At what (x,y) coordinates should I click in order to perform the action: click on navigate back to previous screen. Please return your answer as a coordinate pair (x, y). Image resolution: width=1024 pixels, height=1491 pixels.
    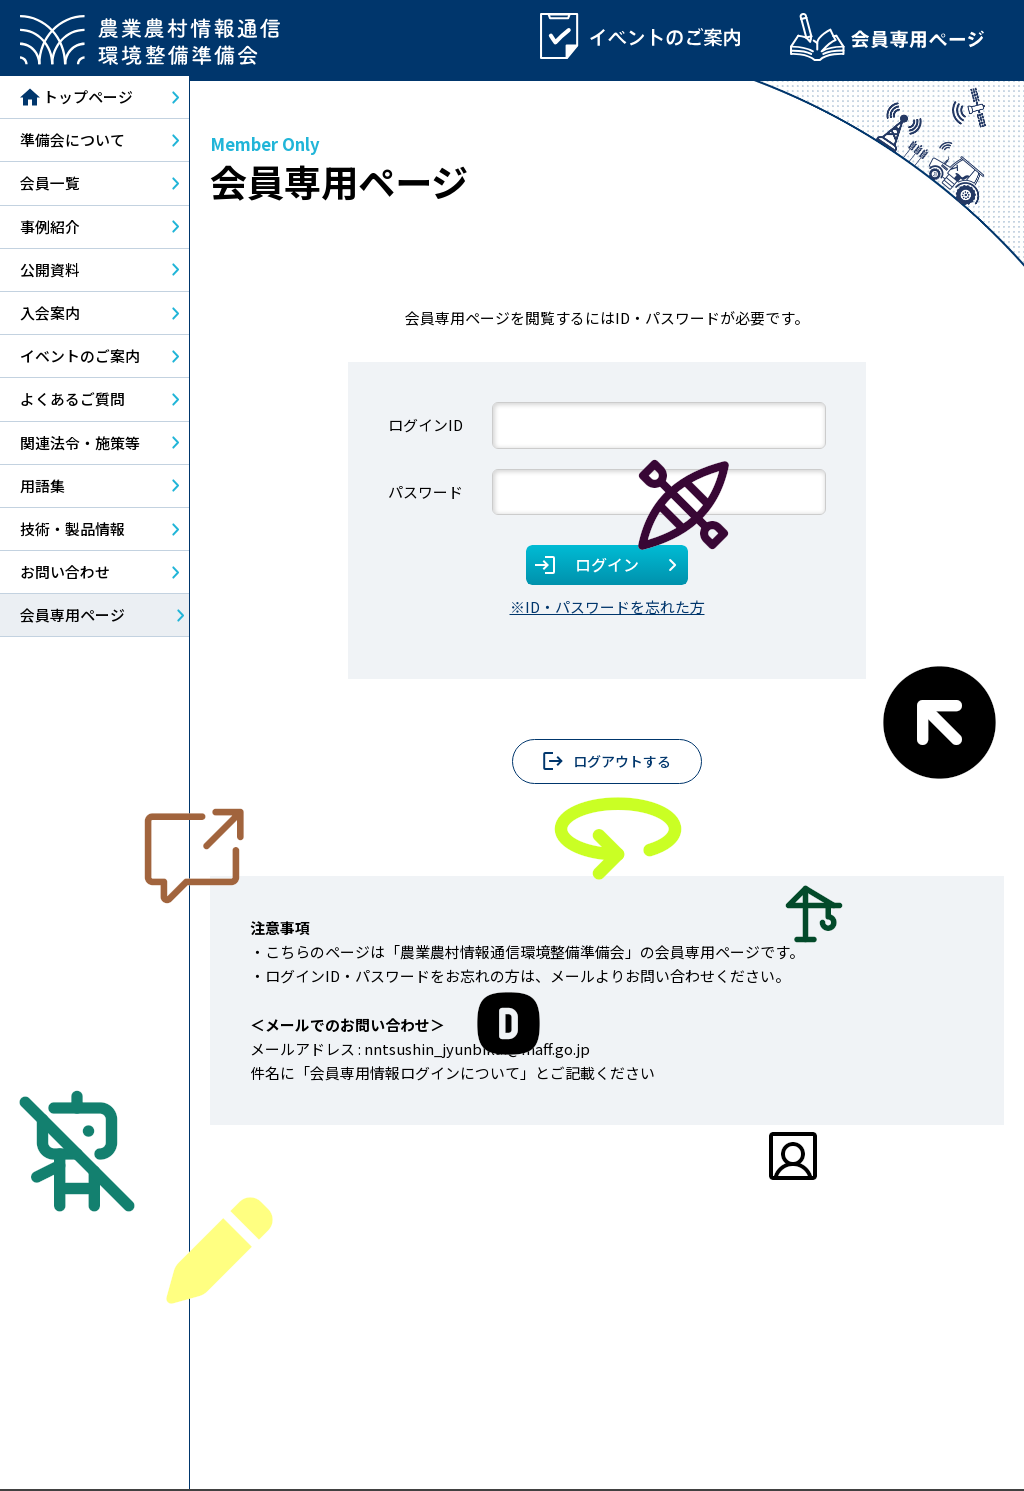
    Looking at the image, I should click on (939, 722).